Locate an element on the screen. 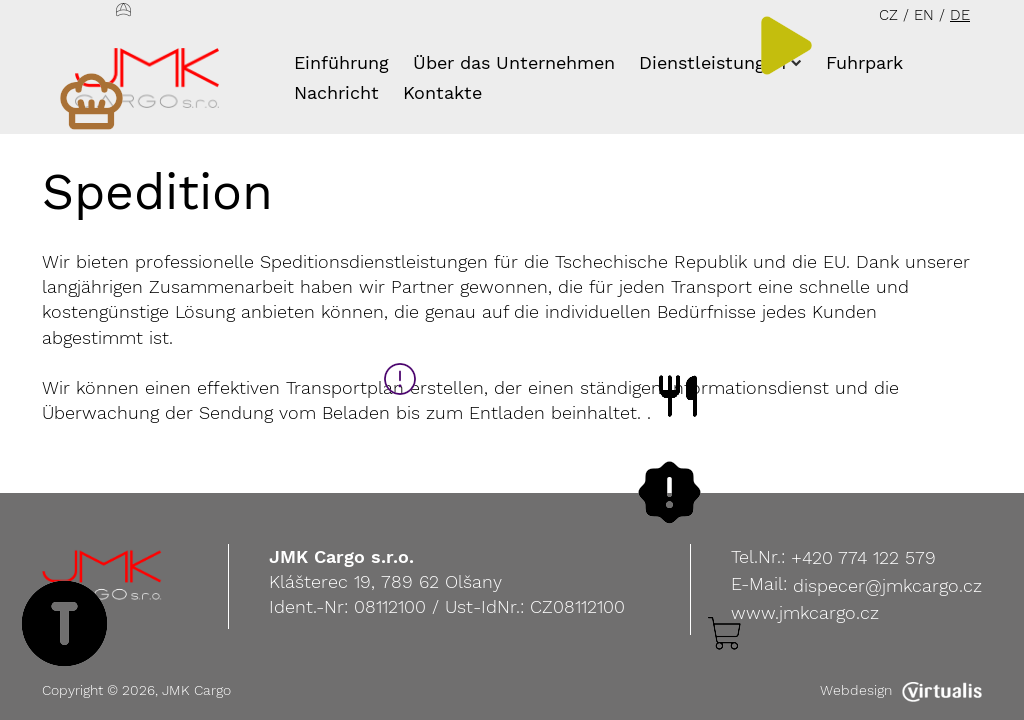  select headwear or cap accessory is located at coordinates (123, 10).